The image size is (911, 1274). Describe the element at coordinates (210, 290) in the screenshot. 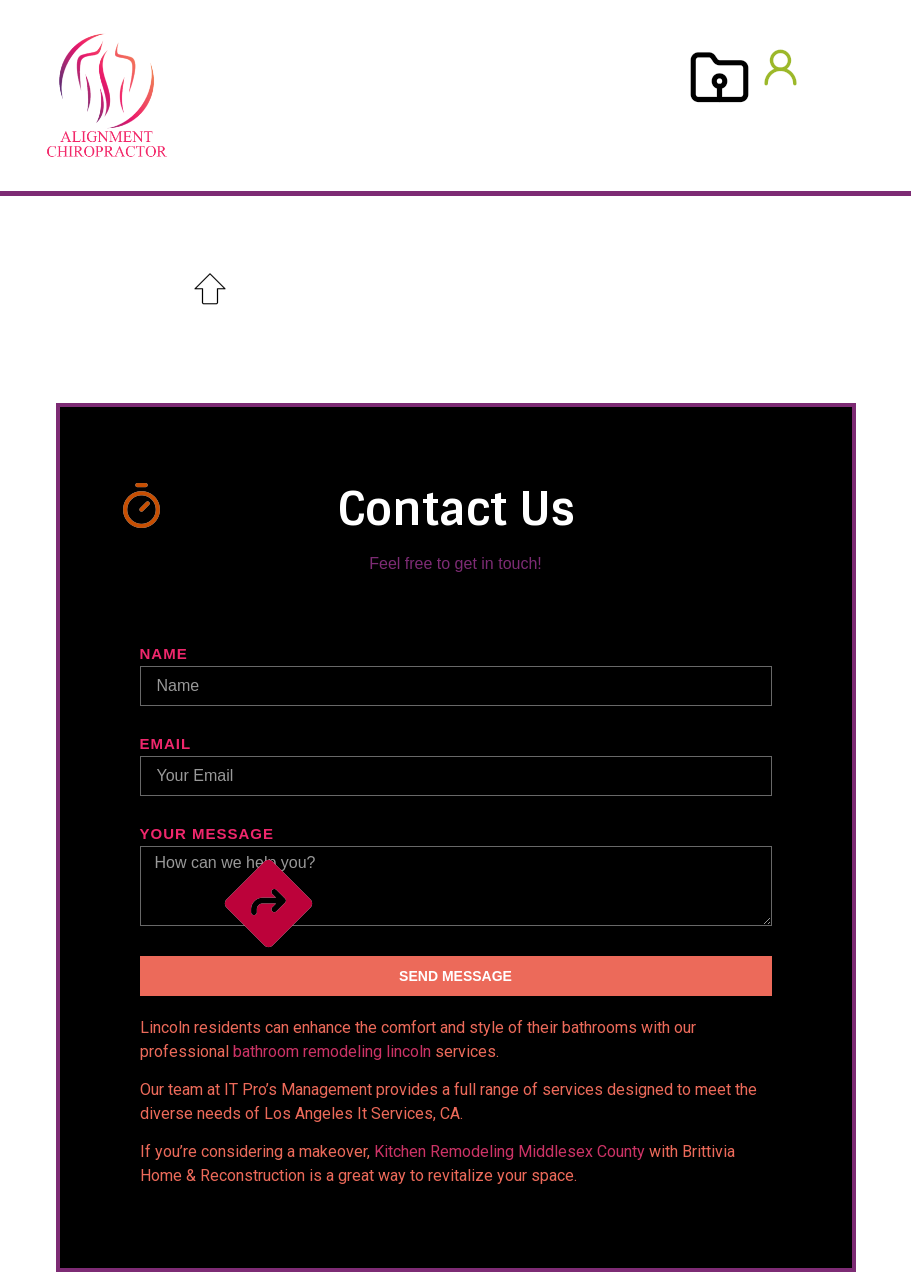

I see `upvote or like content` at that location.